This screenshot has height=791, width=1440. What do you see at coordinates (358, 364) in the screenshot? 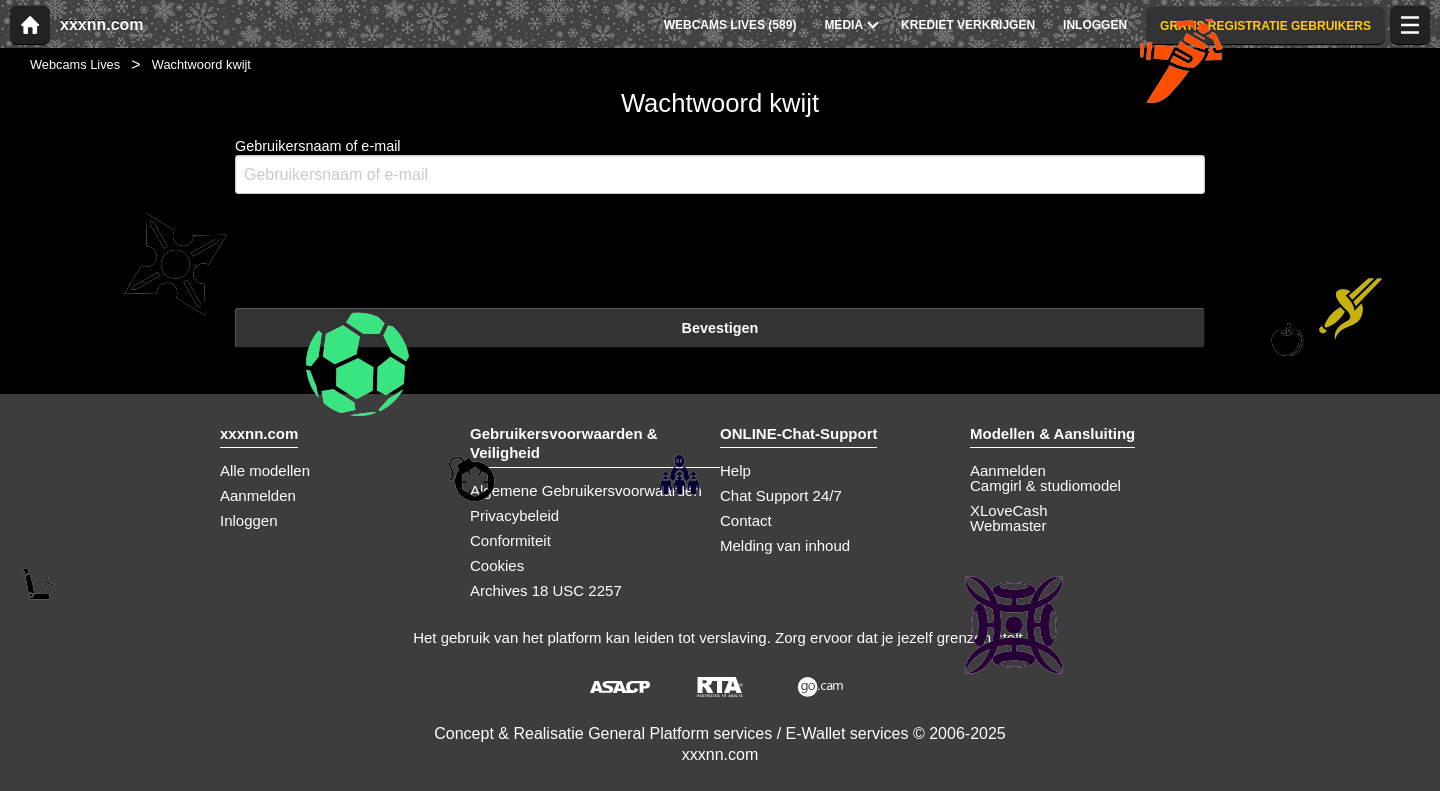
I see `access soccer or football games` at bounding box center [358, 364].